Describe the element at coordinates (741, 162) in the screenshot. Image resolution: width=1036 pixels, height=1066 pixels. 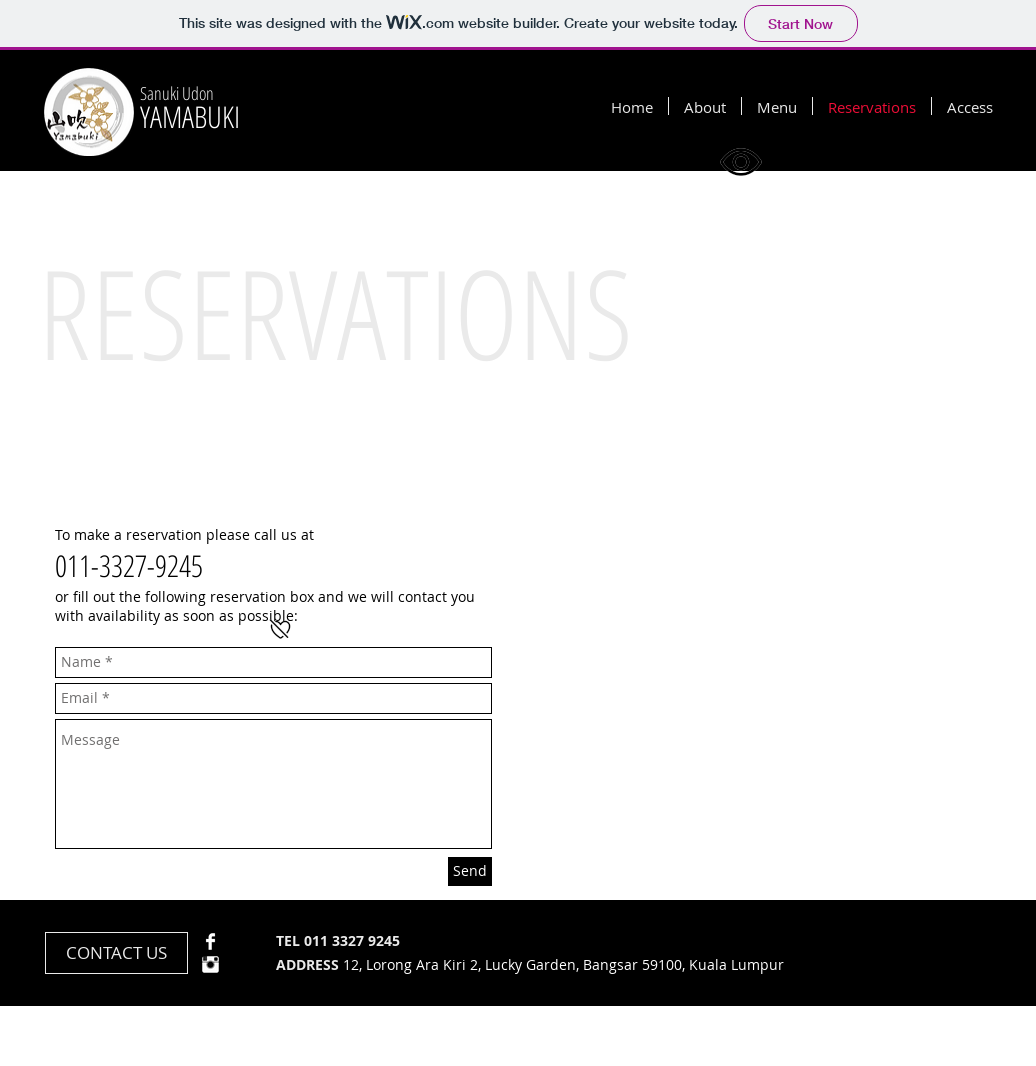
I see `view or preview content` at that location.